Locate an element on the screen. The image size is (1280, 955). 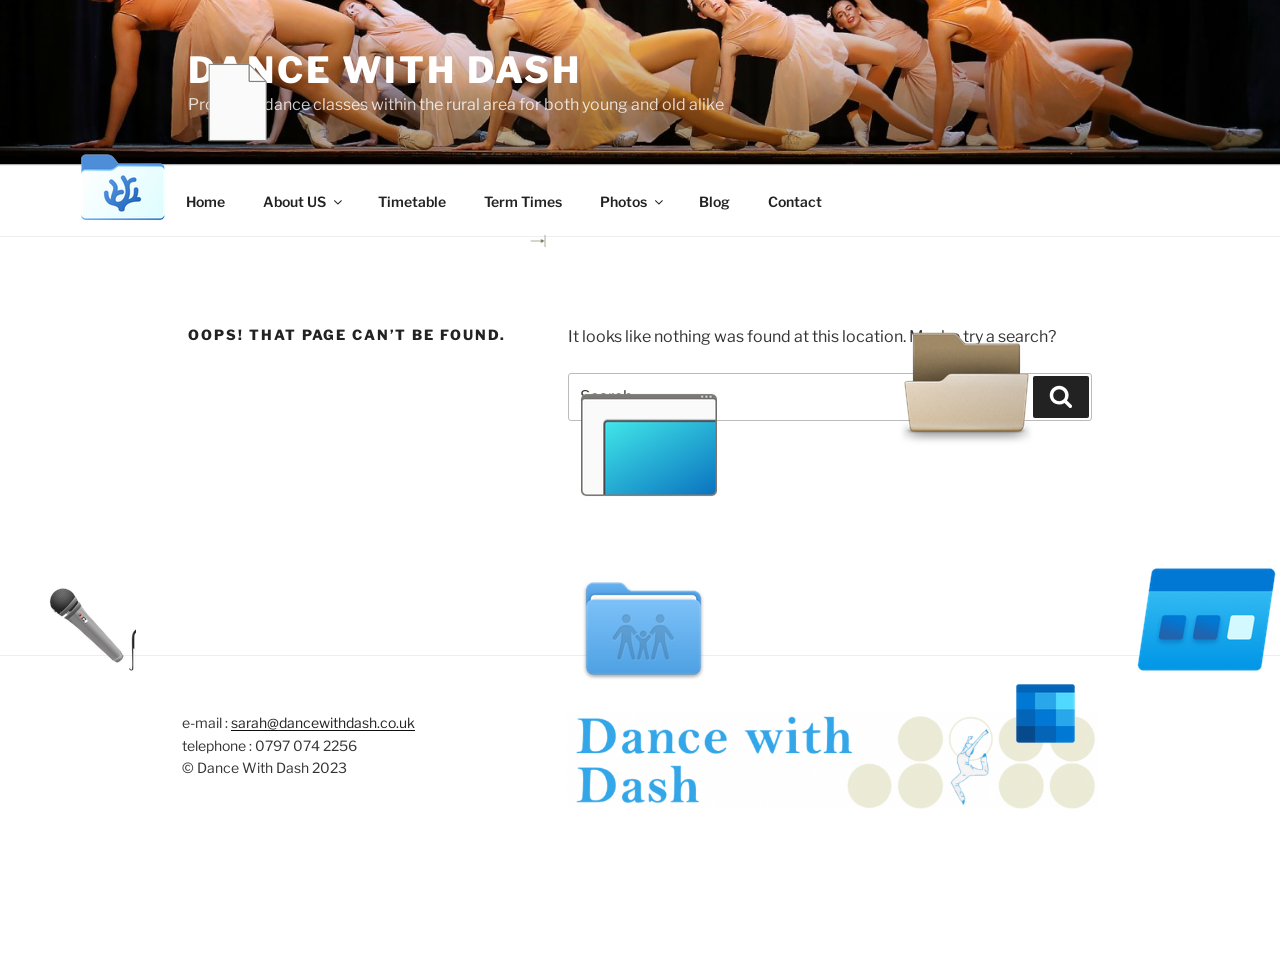
view contents of an open folder is located at coordinates (966, 388).